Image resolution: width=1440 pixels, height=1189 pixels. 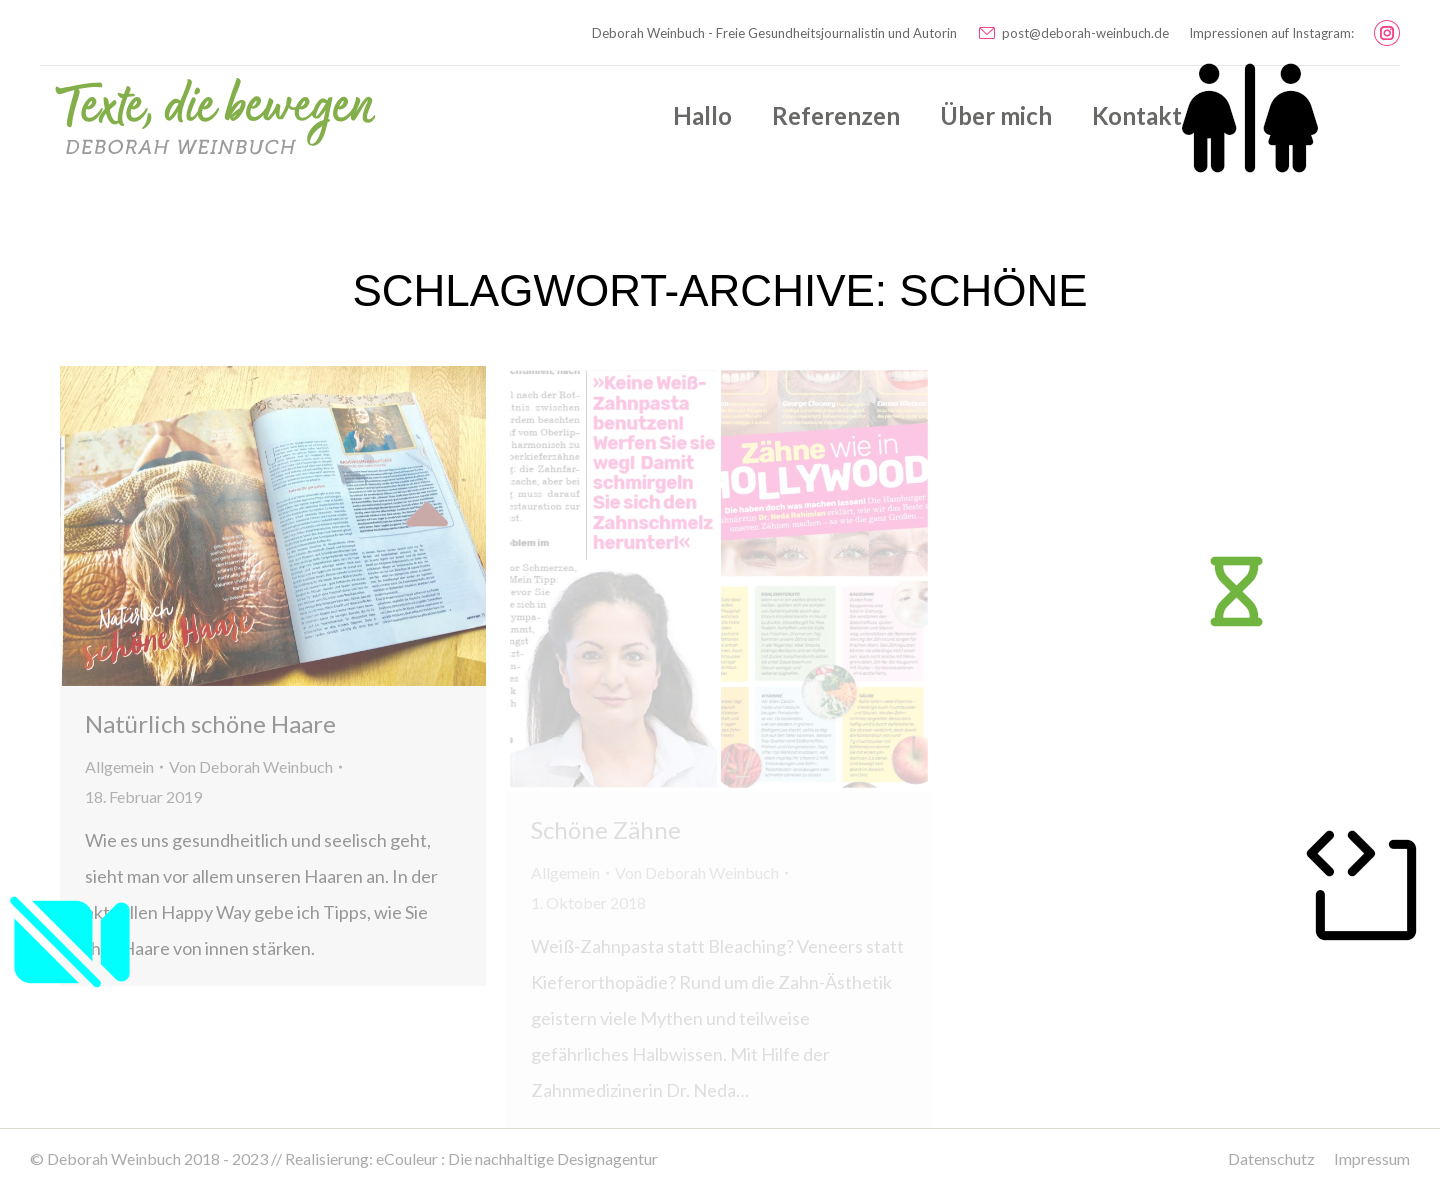 I want to click on indicates loading or processing in progress, so click(x=1236, y=591).